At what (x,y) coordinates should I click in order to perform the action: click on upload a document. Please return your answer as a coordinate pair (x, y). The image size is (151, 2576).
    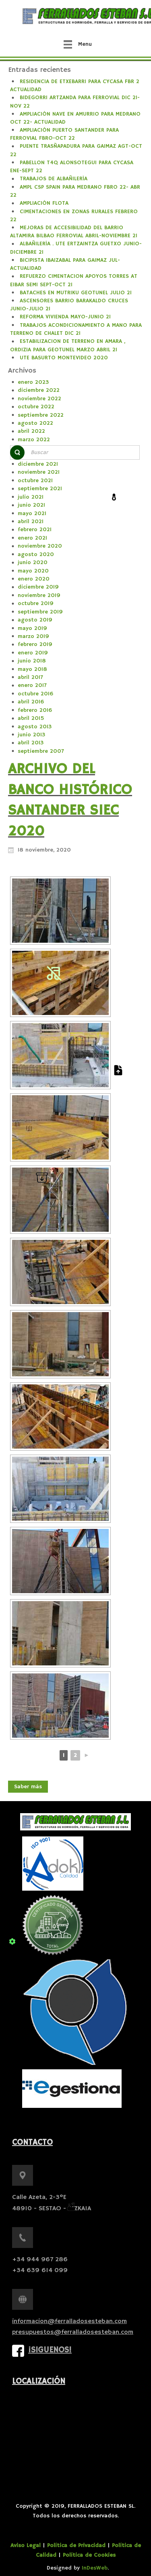
    Looking at the image, I should click on (118, 1070).